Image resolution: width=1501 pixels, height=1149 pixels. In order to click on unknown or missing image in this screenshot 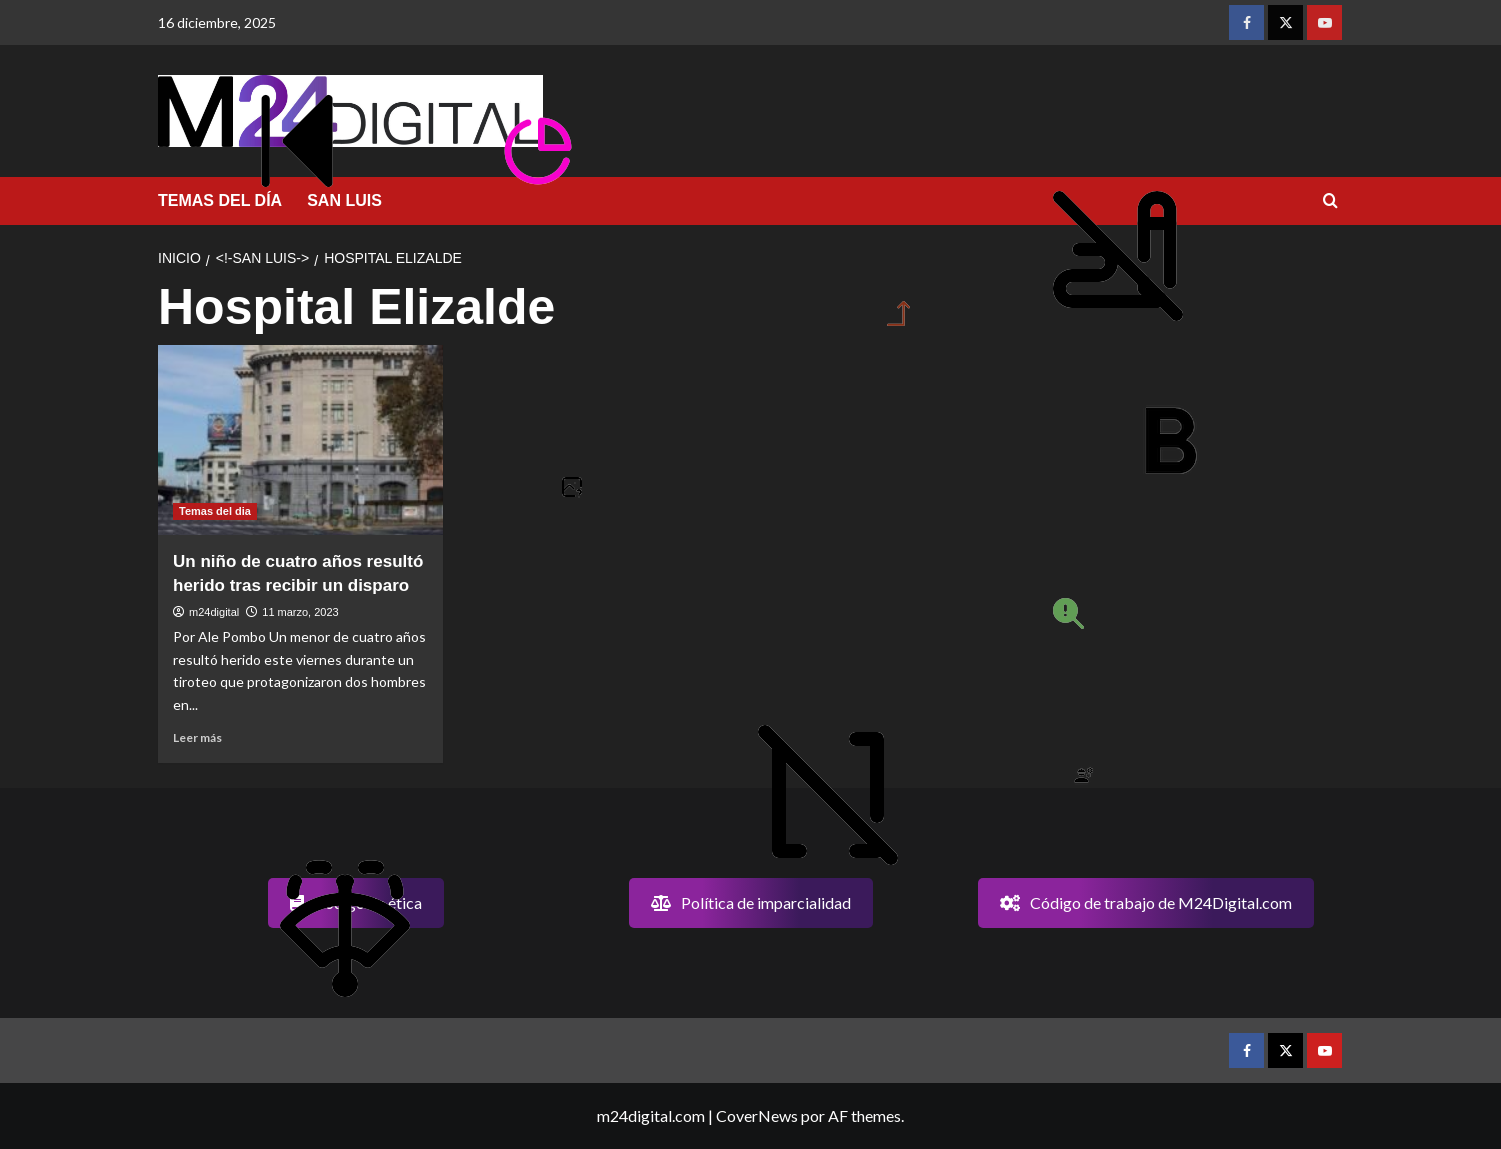, I will do `click(572, 487)`.